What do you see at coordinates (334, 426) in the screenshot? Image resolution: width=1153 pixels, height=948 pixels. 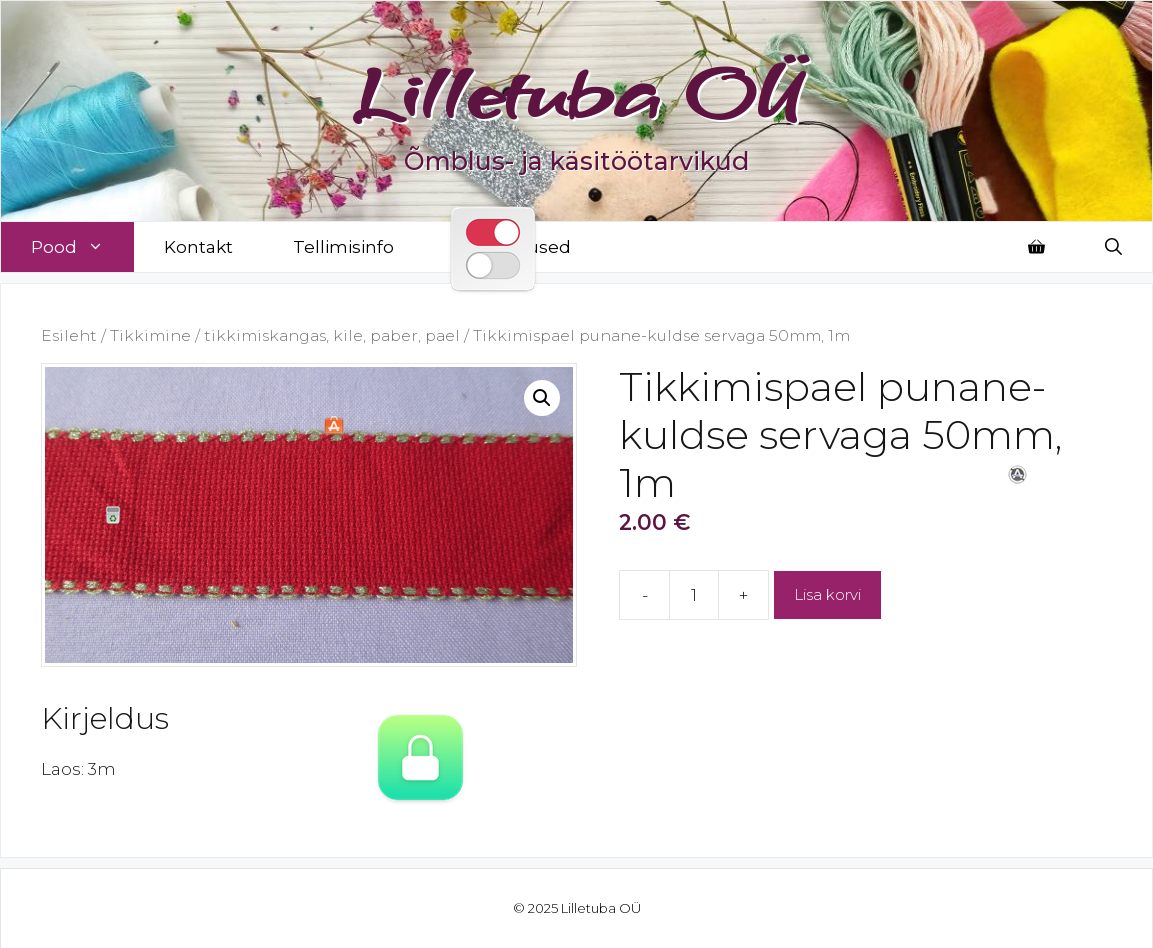 I see `open ubuntu software center` at bounding box center [334, 426].